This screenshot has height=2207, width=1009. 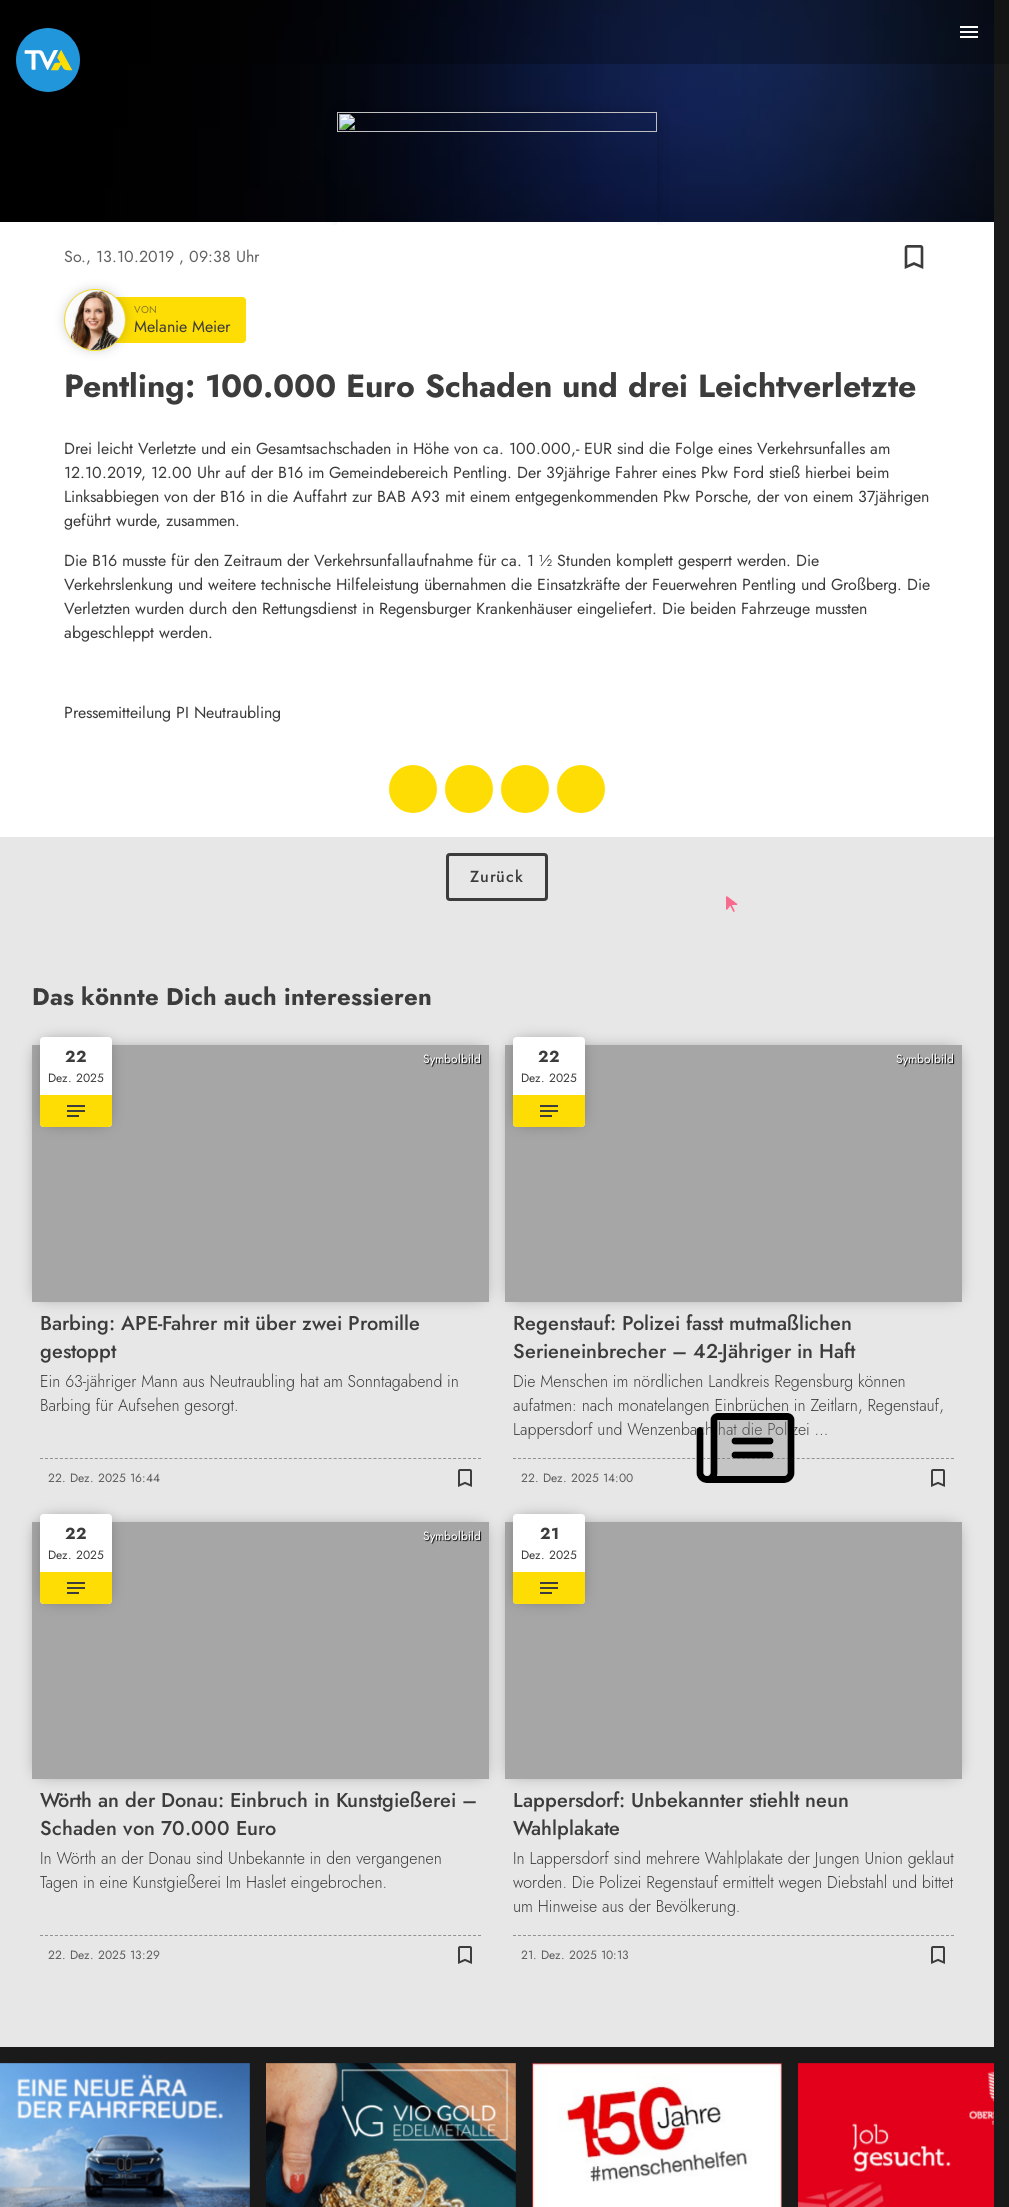 What do you see at coordinates (731, 904) in the screenshot?
I see `cursor or pointer indicator` at bounding box center [731, 904].